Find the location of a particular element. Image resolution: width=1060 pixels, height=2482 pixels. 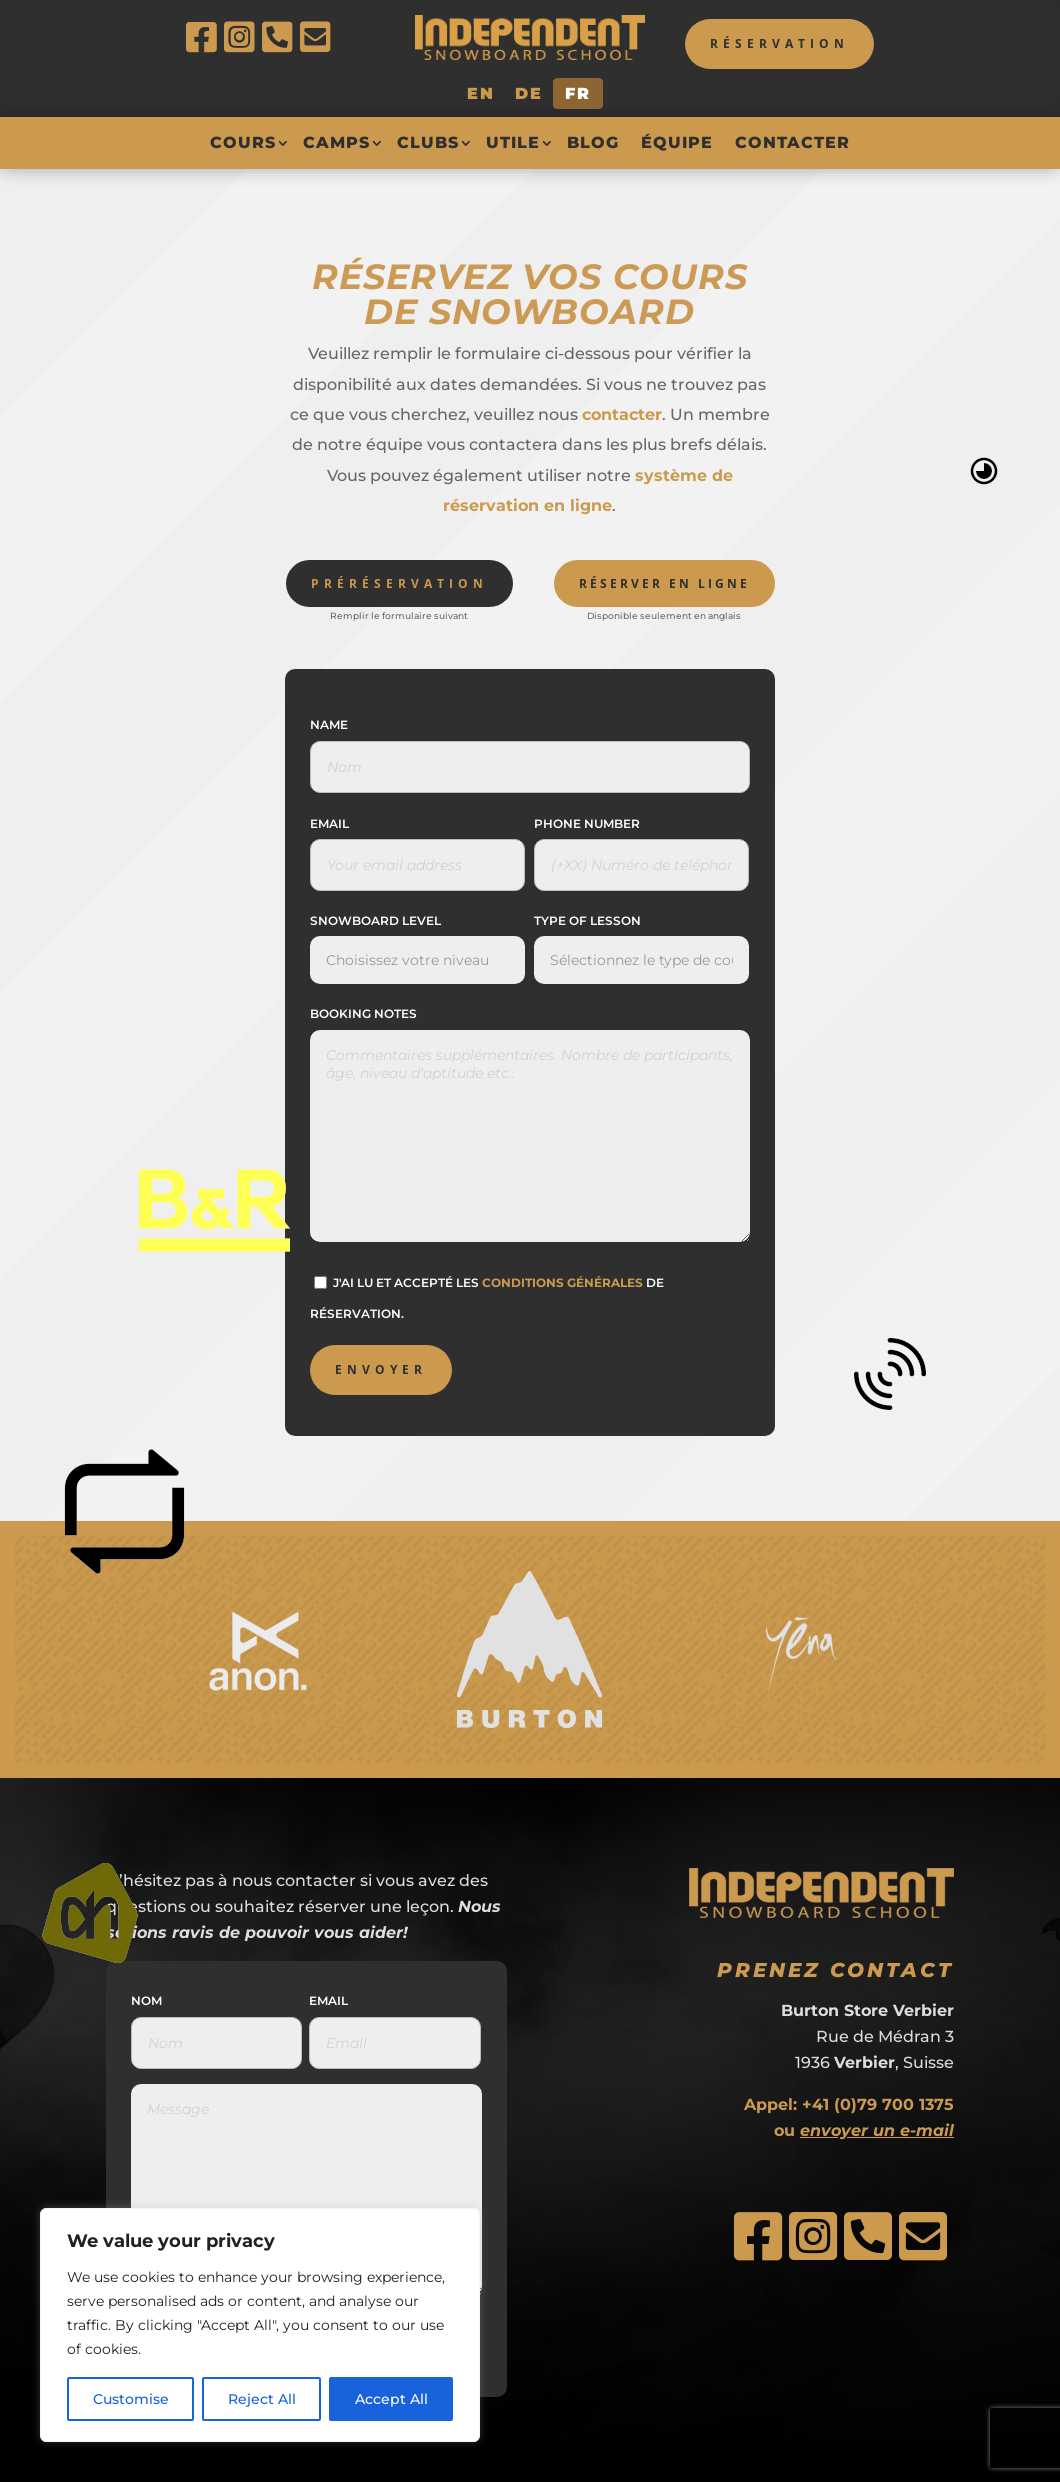

sonarqube server logo is located at coordinates (890, 1374).